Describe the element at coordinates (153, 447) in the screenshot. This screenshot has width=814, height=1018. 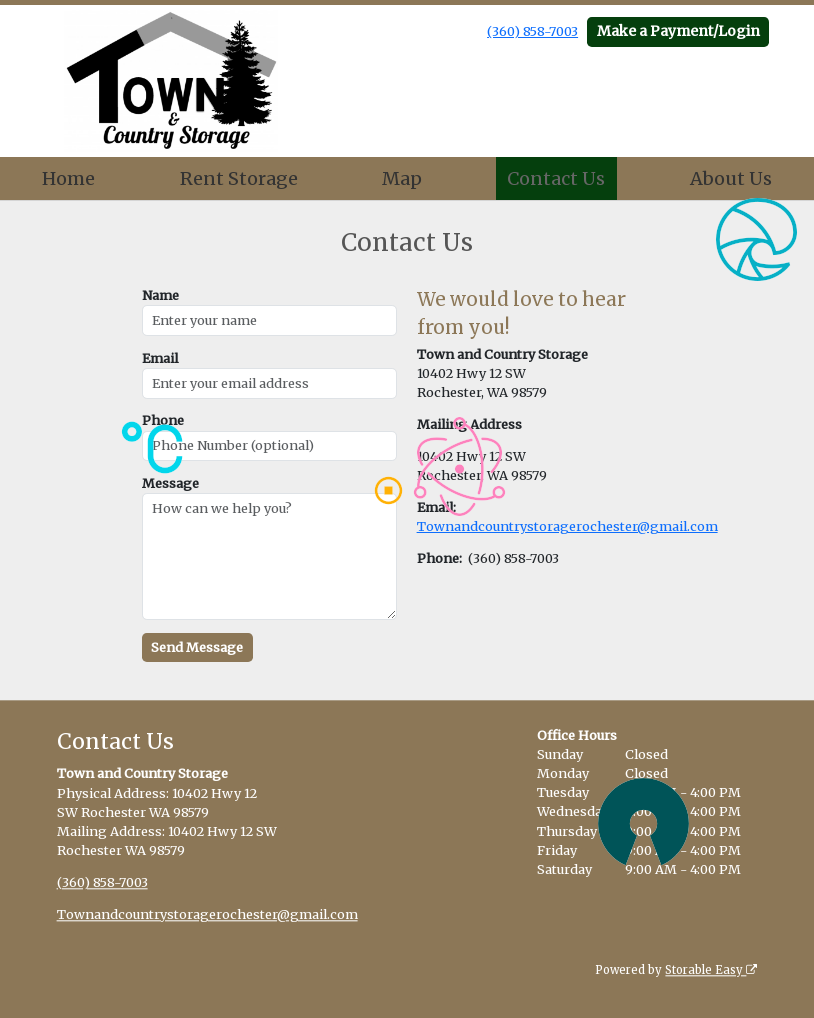
I see `indicates temperature displayed in celsius` at that location.